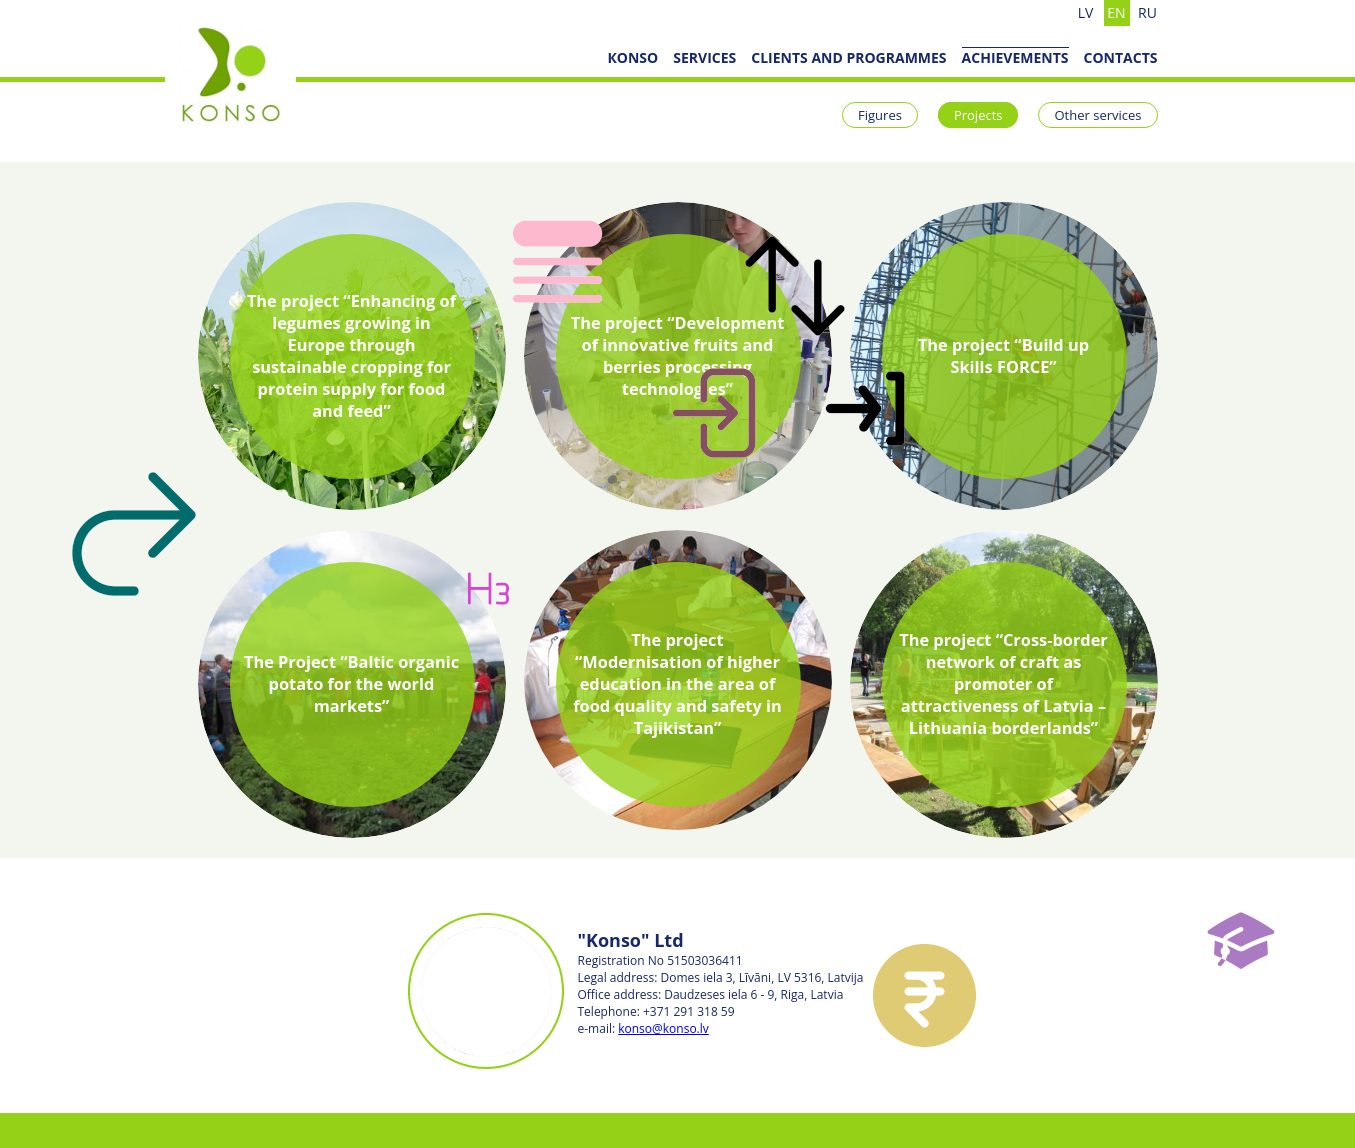 The width and height of the screenshot is (1355, 1148). Describe the element at coordinates (134, 534) in the screenshot. I see `redo last action` at that location.